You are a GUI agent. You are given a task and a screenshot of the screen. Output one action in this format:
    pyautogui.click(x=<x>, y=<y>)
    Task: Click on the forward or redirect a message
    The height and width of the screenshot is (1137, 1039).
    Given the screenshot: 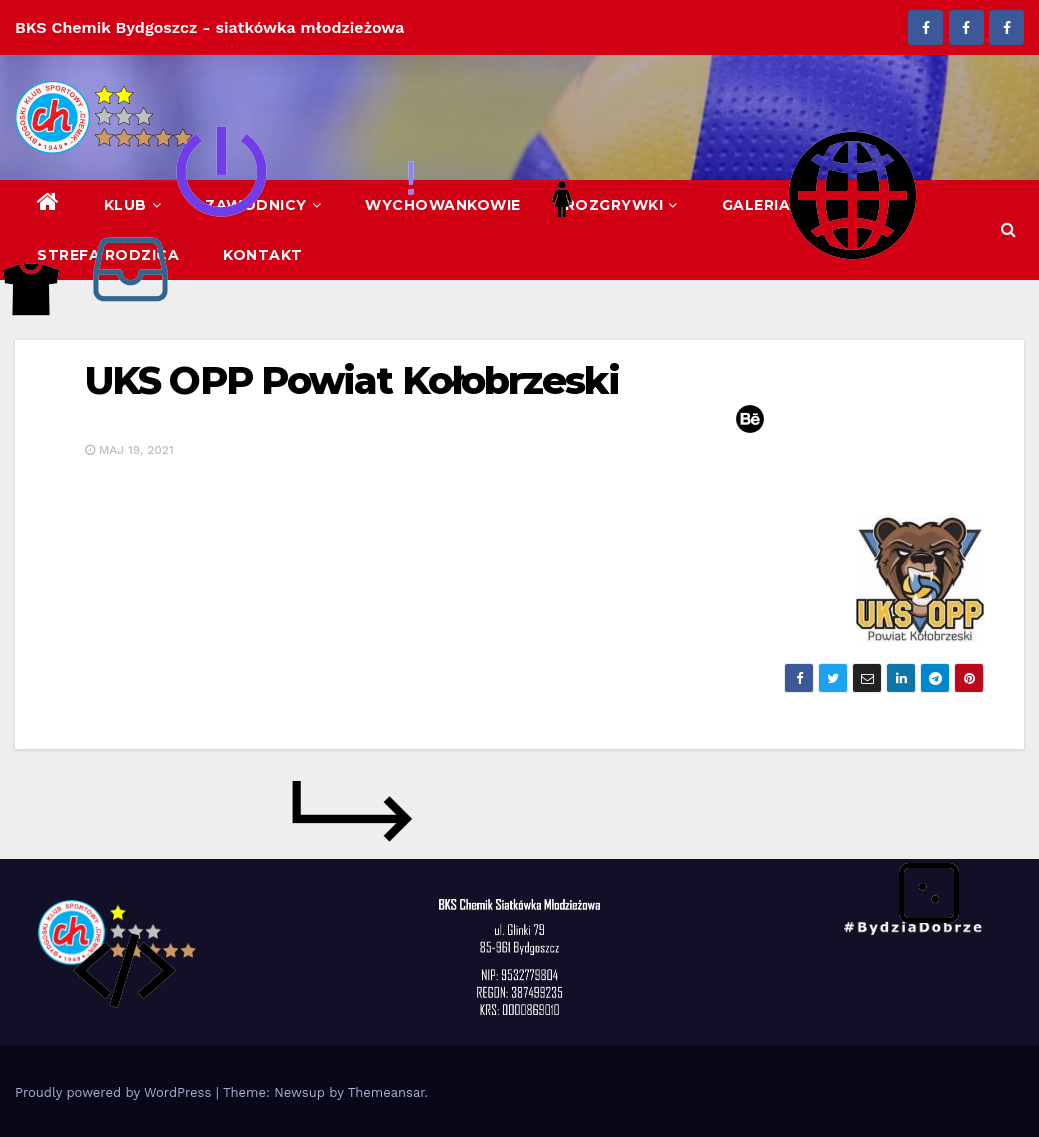 What is the action you would take?
    pyautogui.click(x=351, y=810)
    